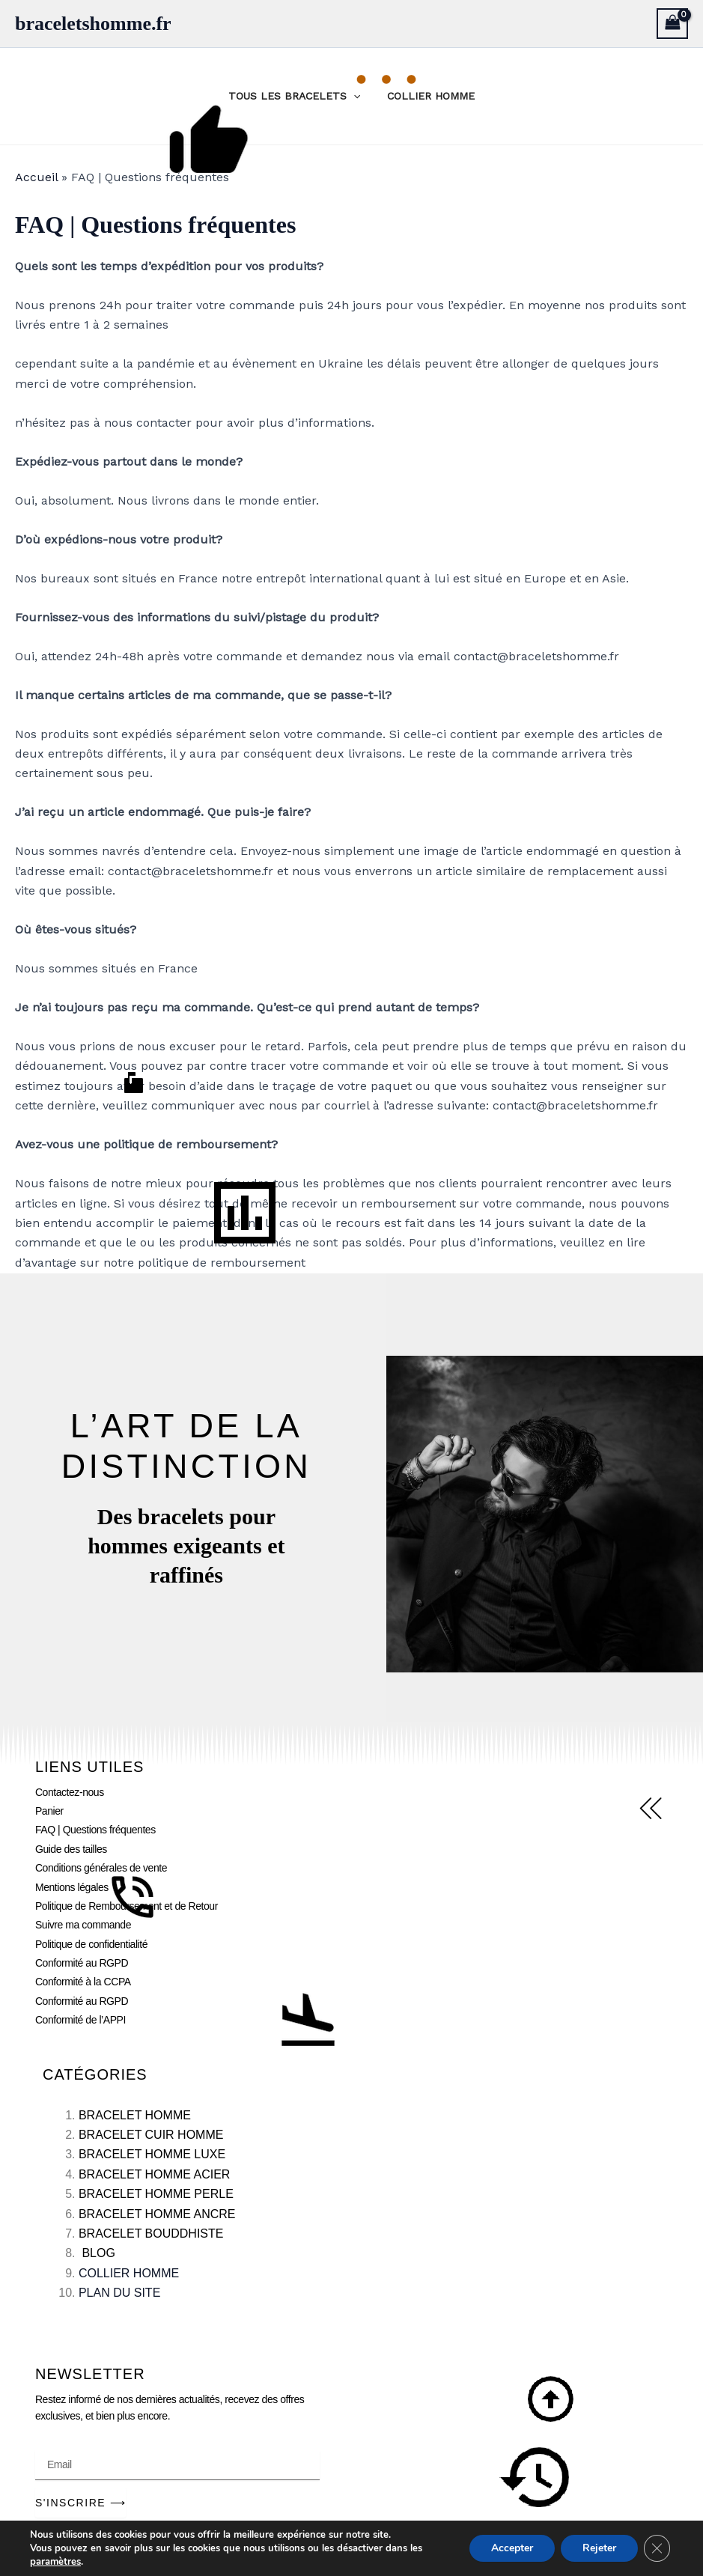  What do you see at coordinates (245, 1213) in the screenshot?
I see `insert a chart or graph into a document` at bounding box center [245, 1213].